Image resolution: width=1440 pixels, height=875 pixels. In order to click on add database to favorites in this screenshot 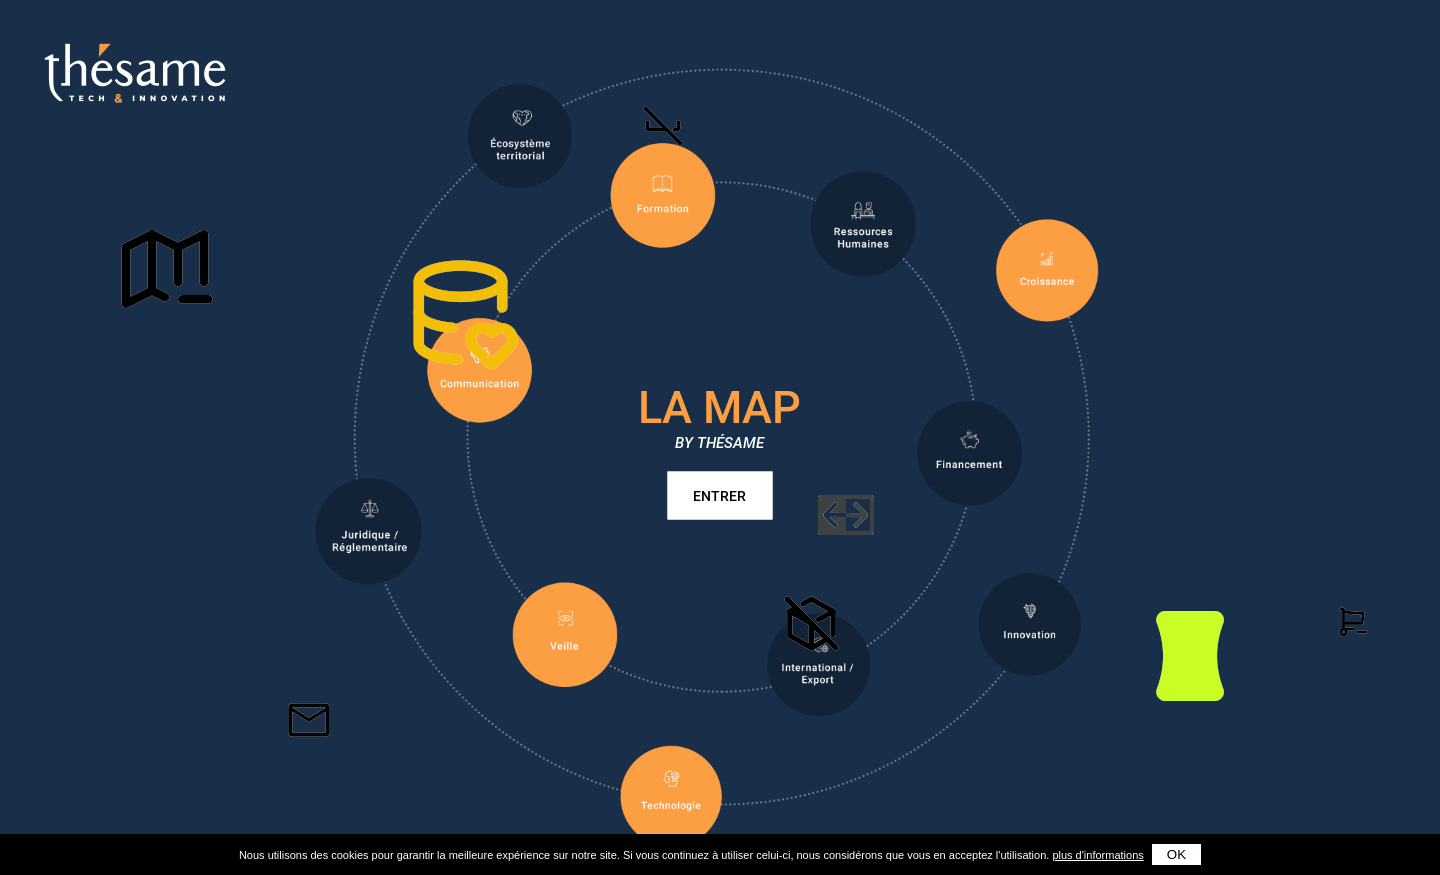, I will do `click(460, 312)`.